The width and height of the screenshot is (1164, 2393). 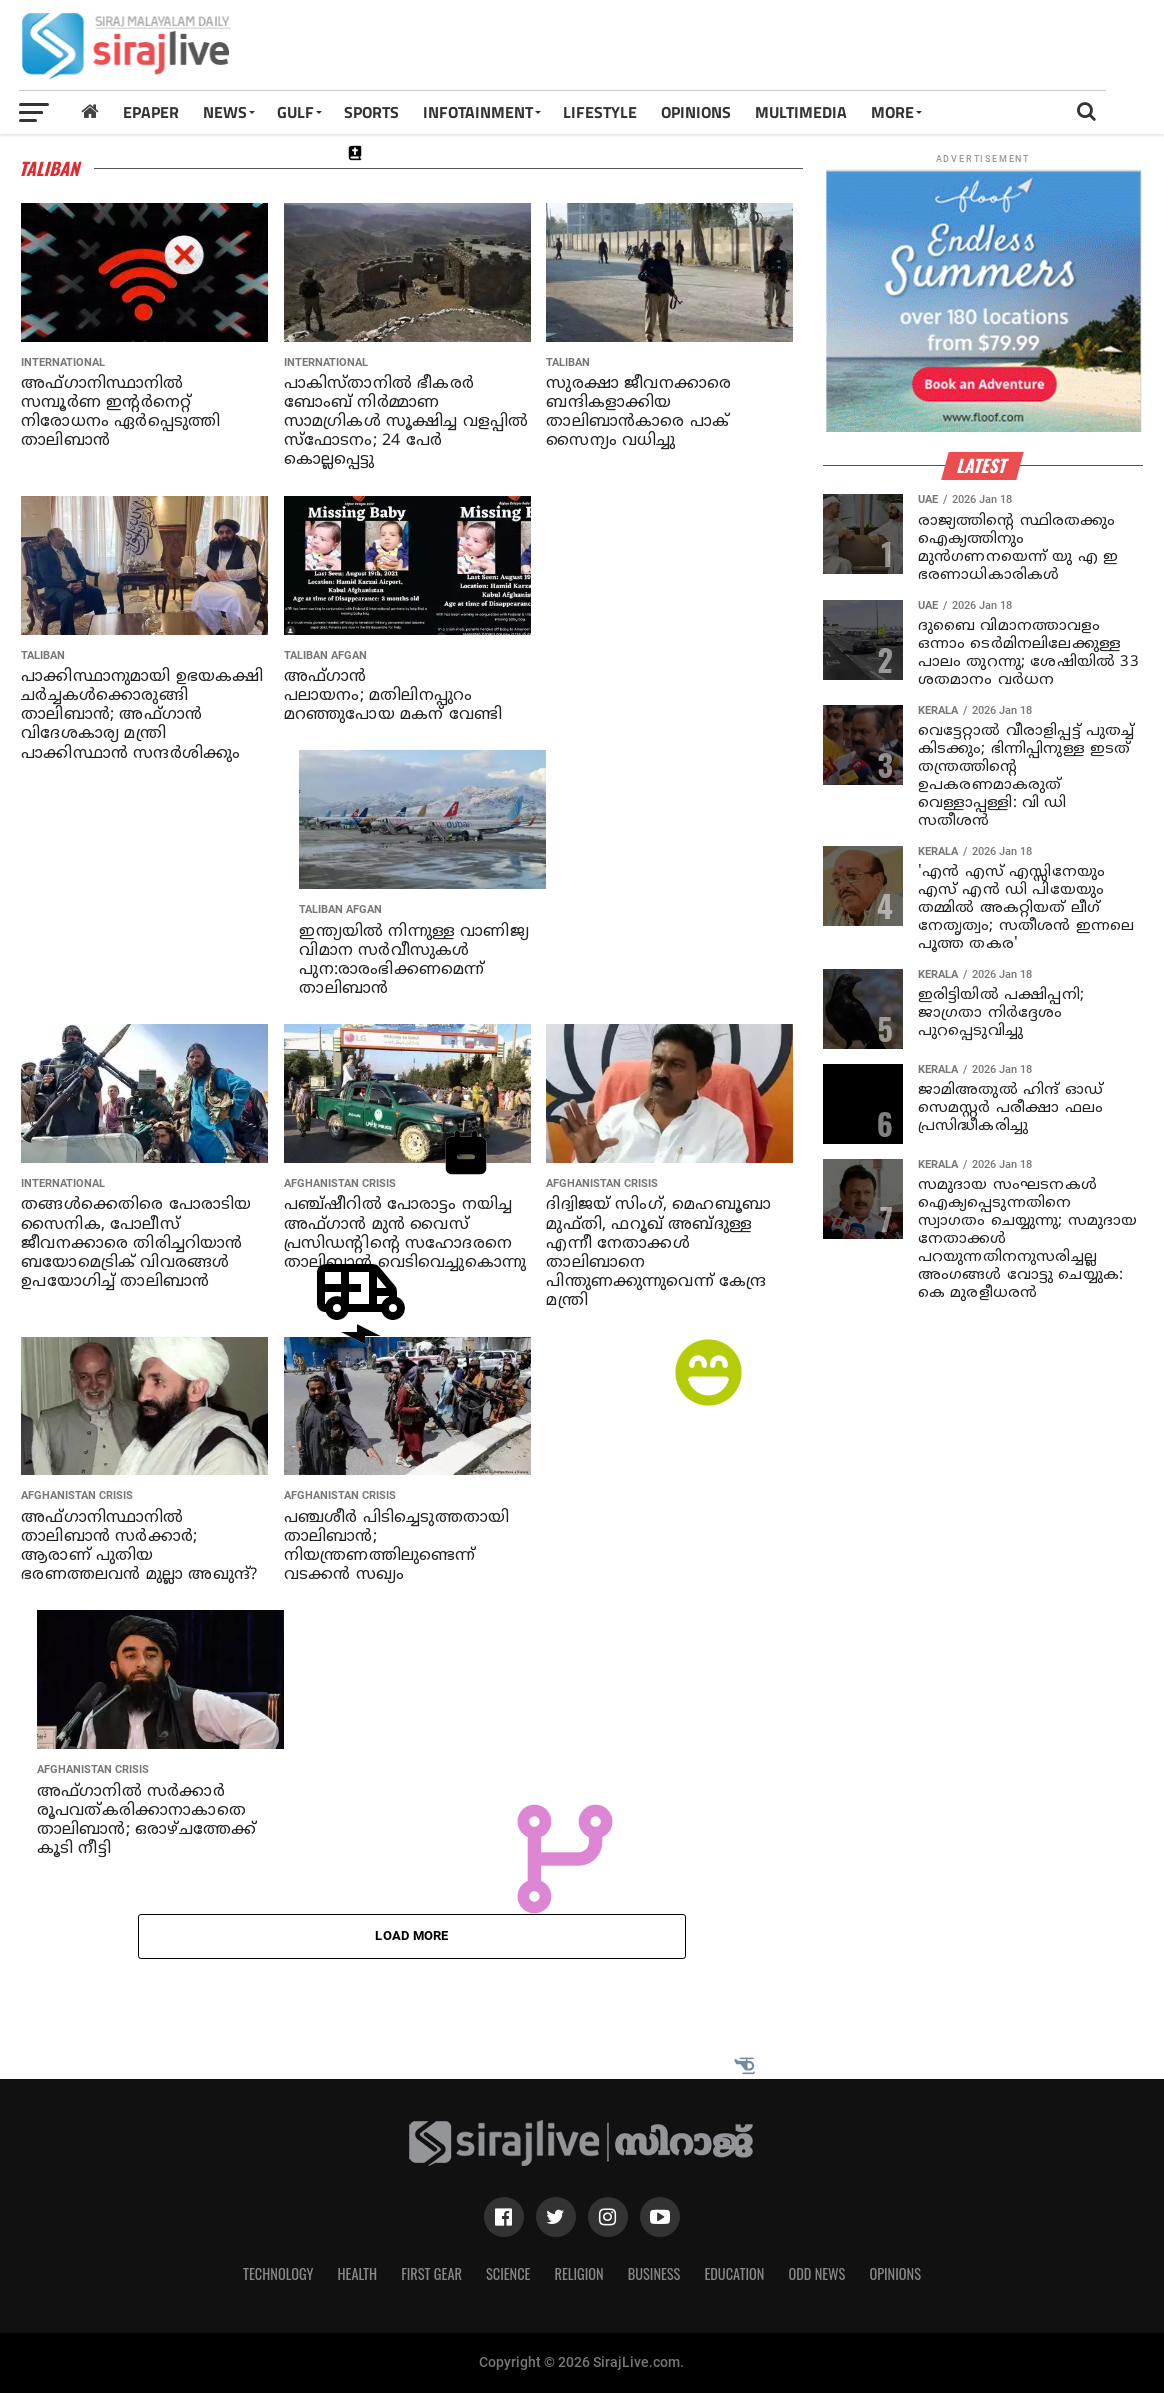 I want to click on add a laughing emoji reaction, so click(x=708, y=1372).